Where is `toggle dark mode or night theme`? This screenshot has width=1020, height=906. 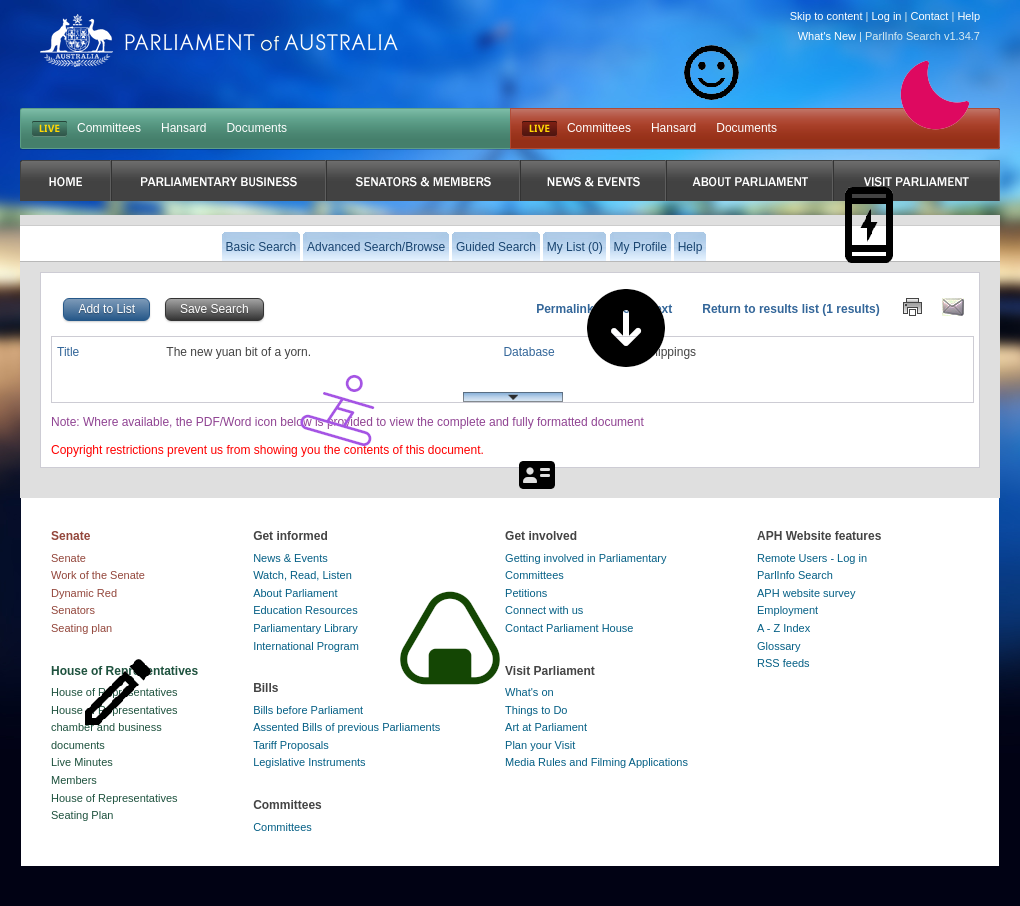 toggle dark mode or night theme is located at coordinates (933, 97).